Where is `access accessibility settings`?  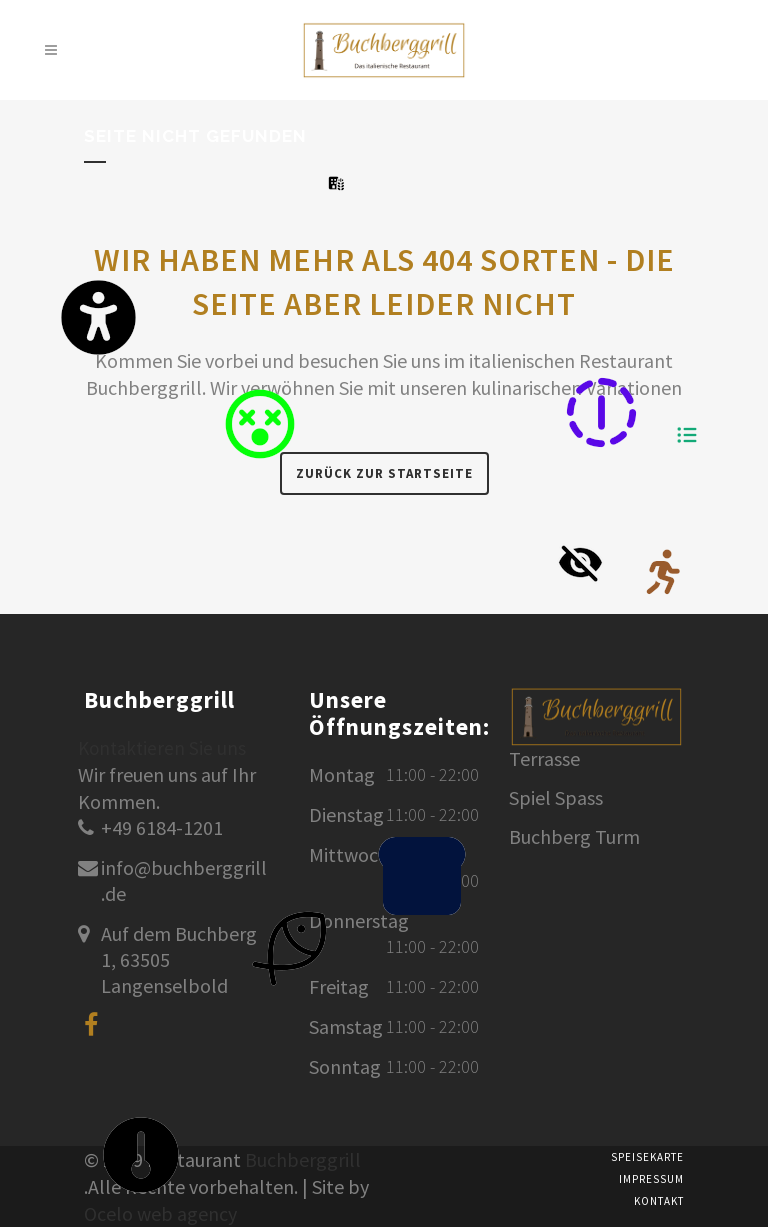 access accessibility settings is located at coordinates (98, 317).